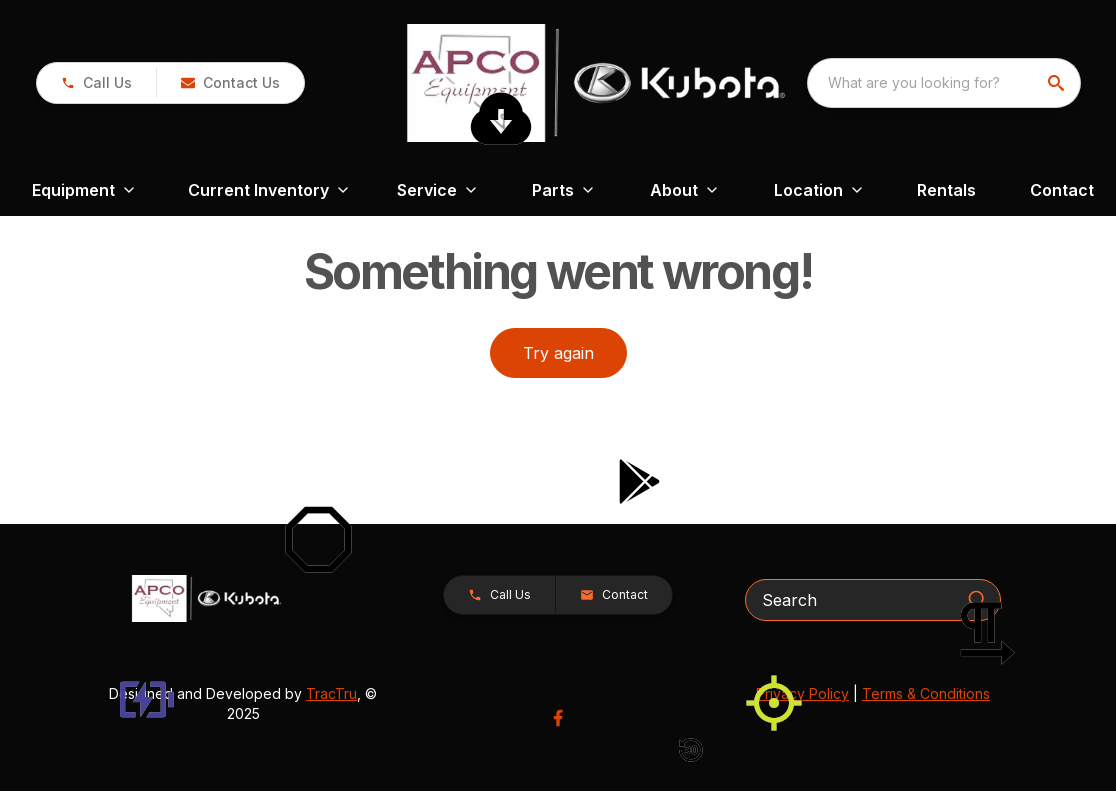  Describe the element at coordinates (145, 699) in the screenshot. I see `indicates battery is currently charging` at that location.